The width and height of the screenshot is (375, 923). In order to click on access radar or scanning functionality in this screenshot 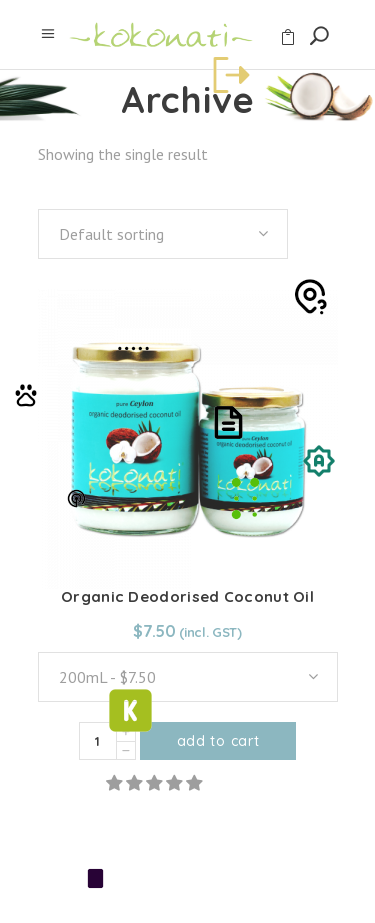, I will do `click(76, 498)`.